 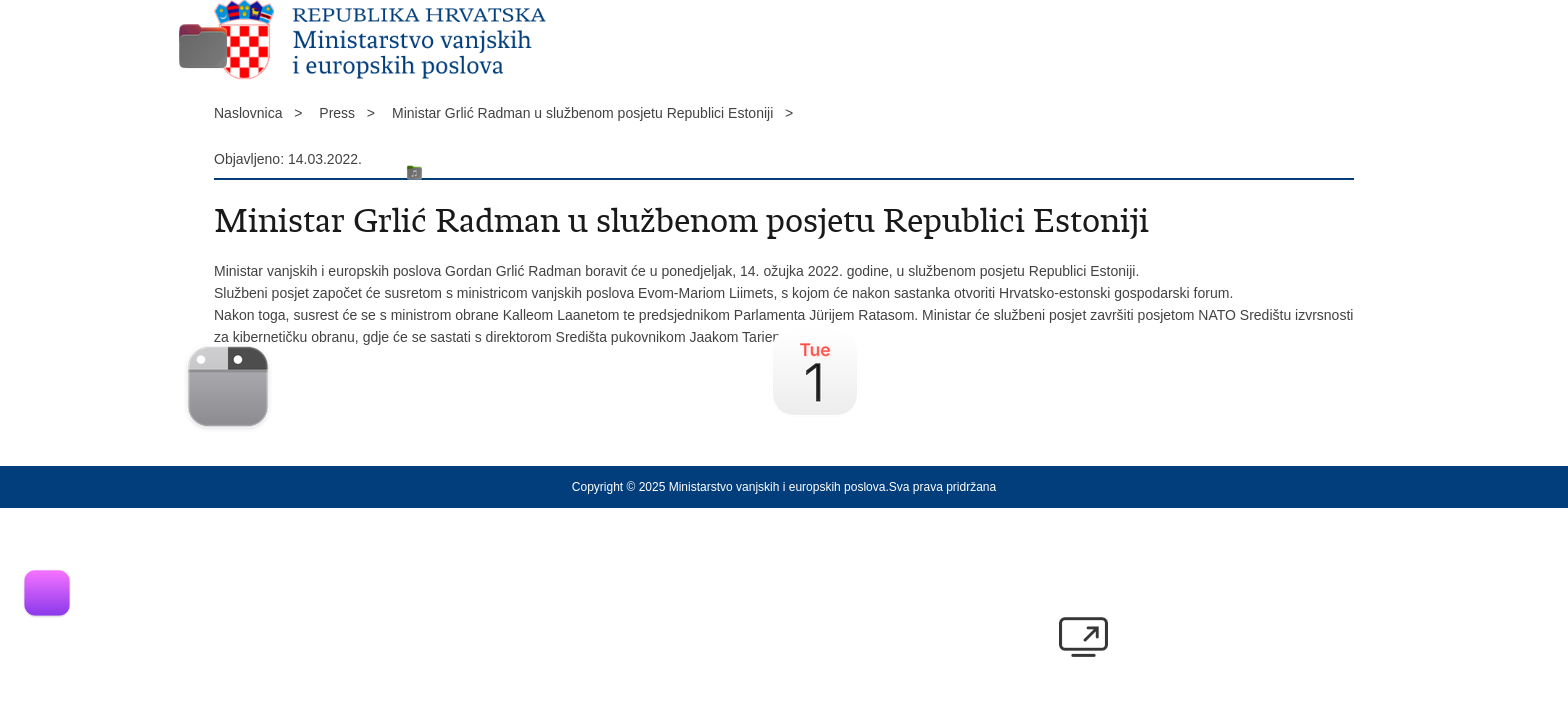 What do you see at coordinates (203, 46) in the screenshot?
I see `open file folder` at bounding box center [203, 46].